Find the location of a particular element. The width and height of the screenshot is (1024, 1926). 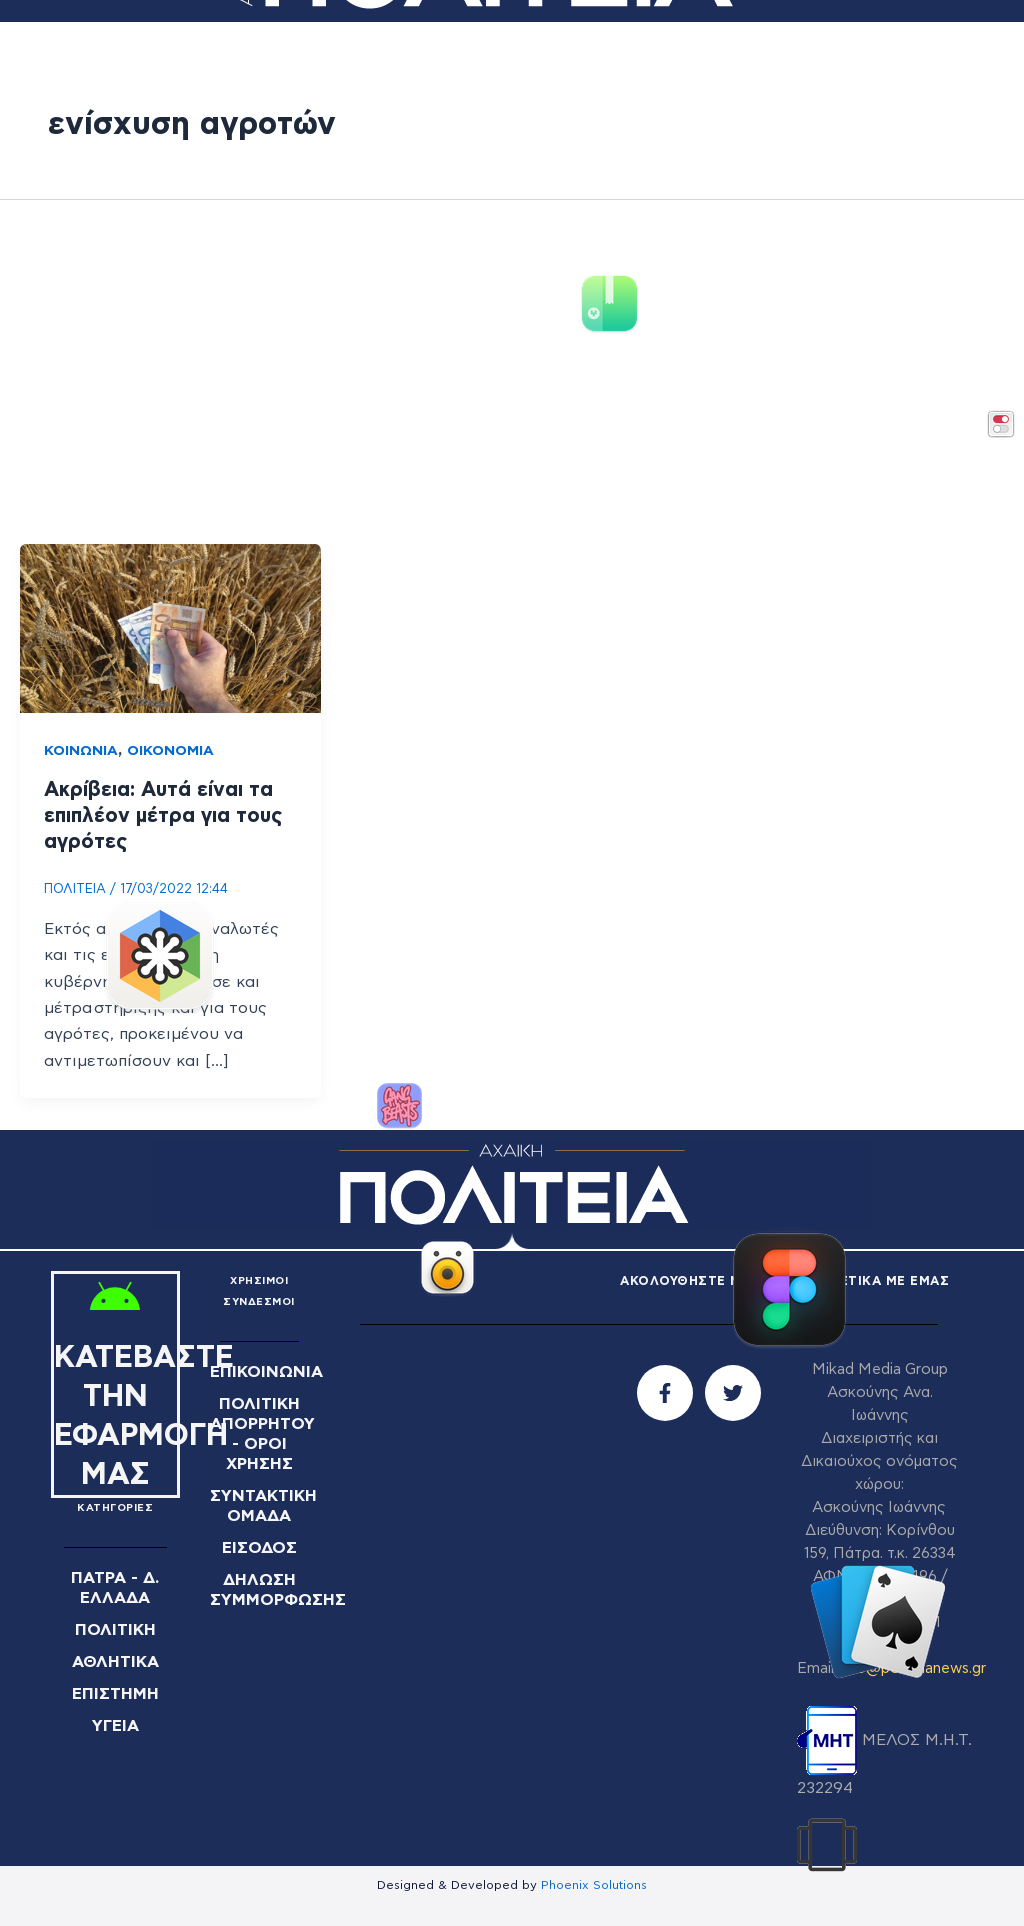

open yast software group manager is located at coordinates (609, 303).